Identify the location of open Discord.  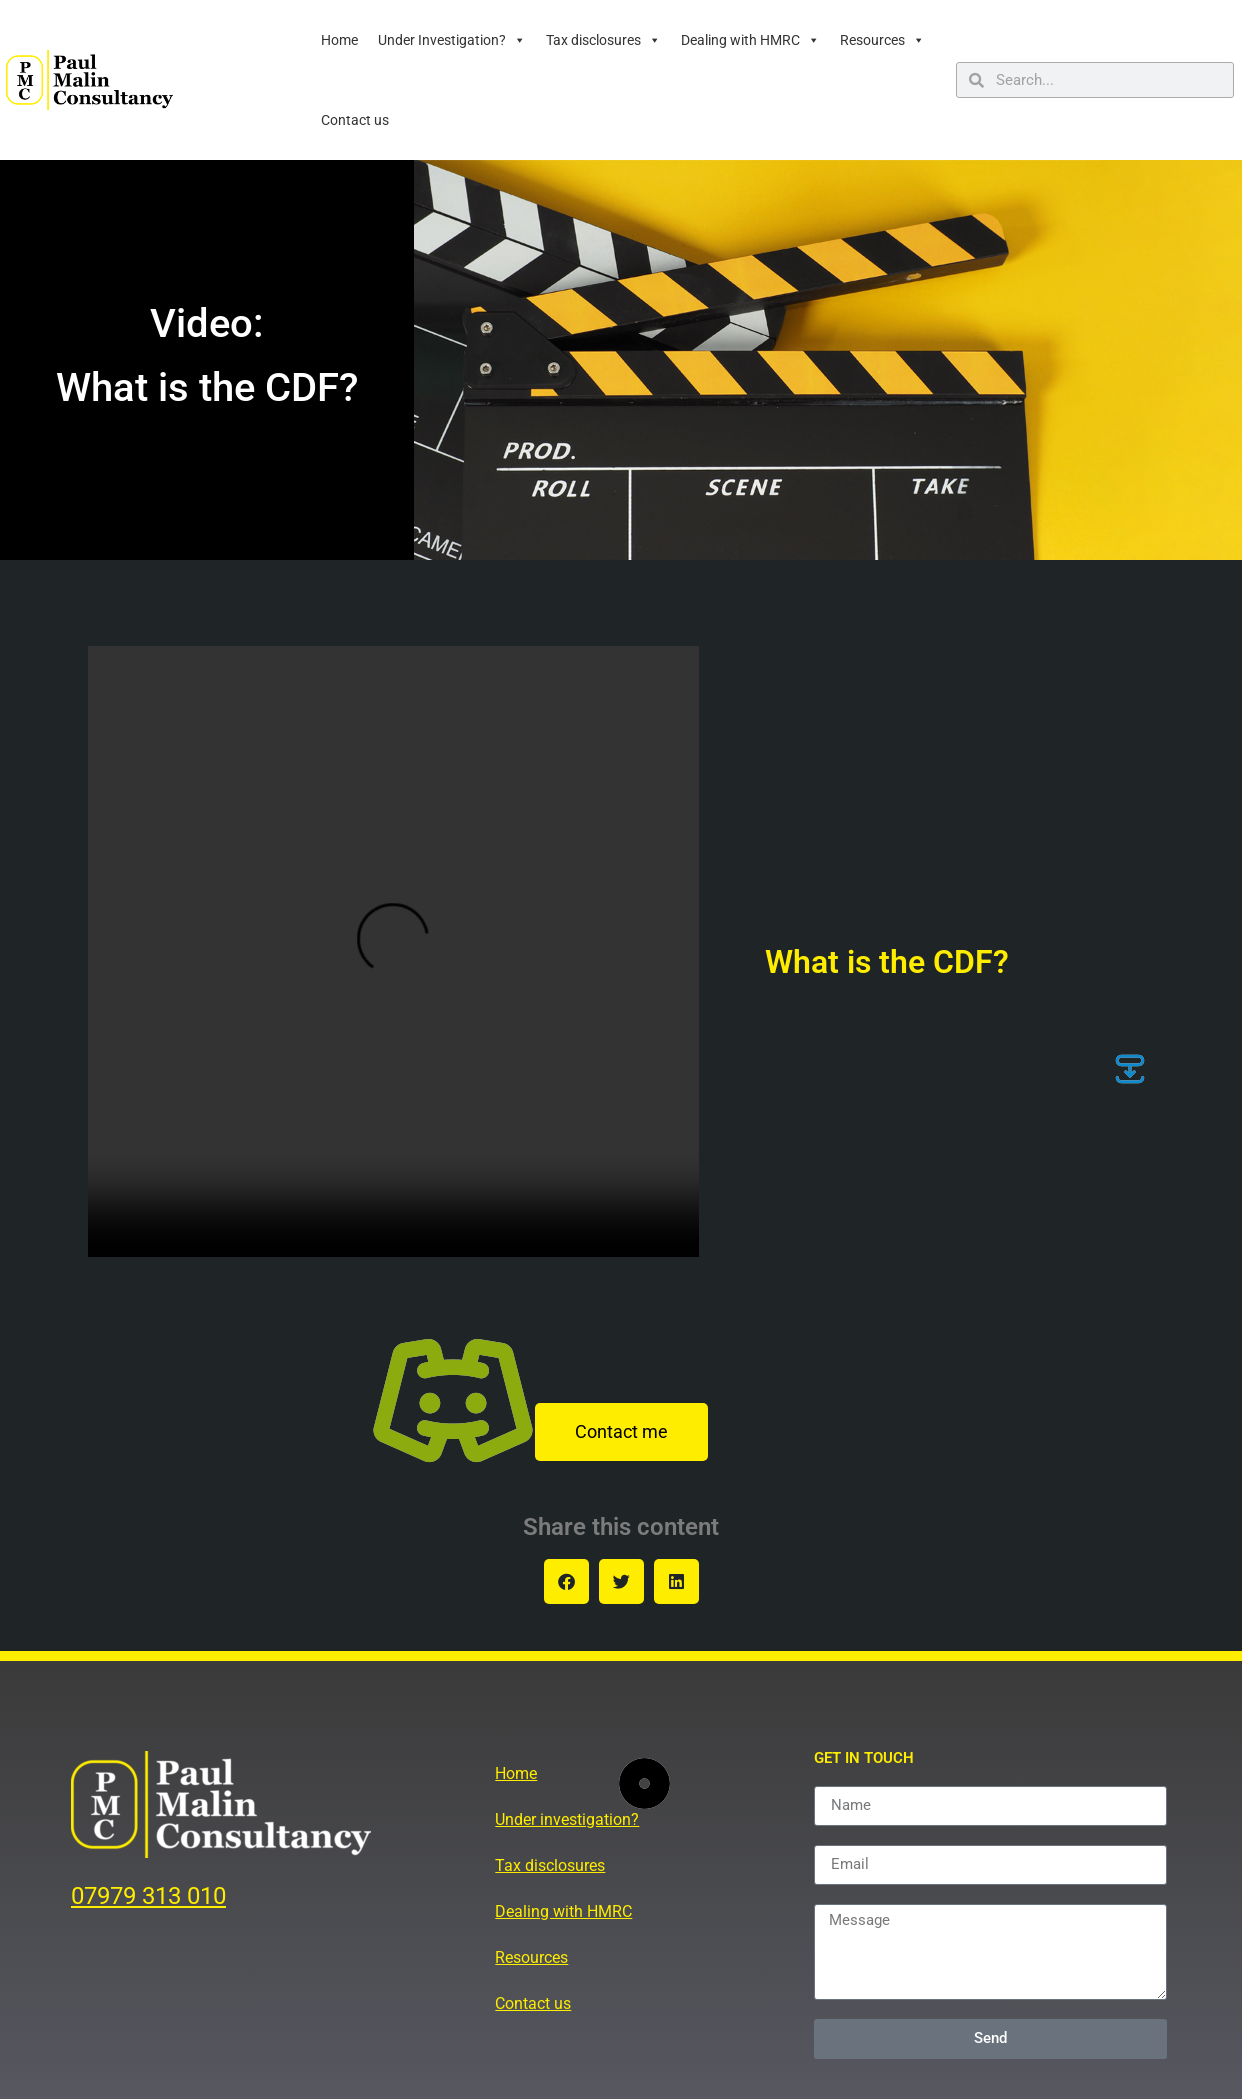
(453, 1398).